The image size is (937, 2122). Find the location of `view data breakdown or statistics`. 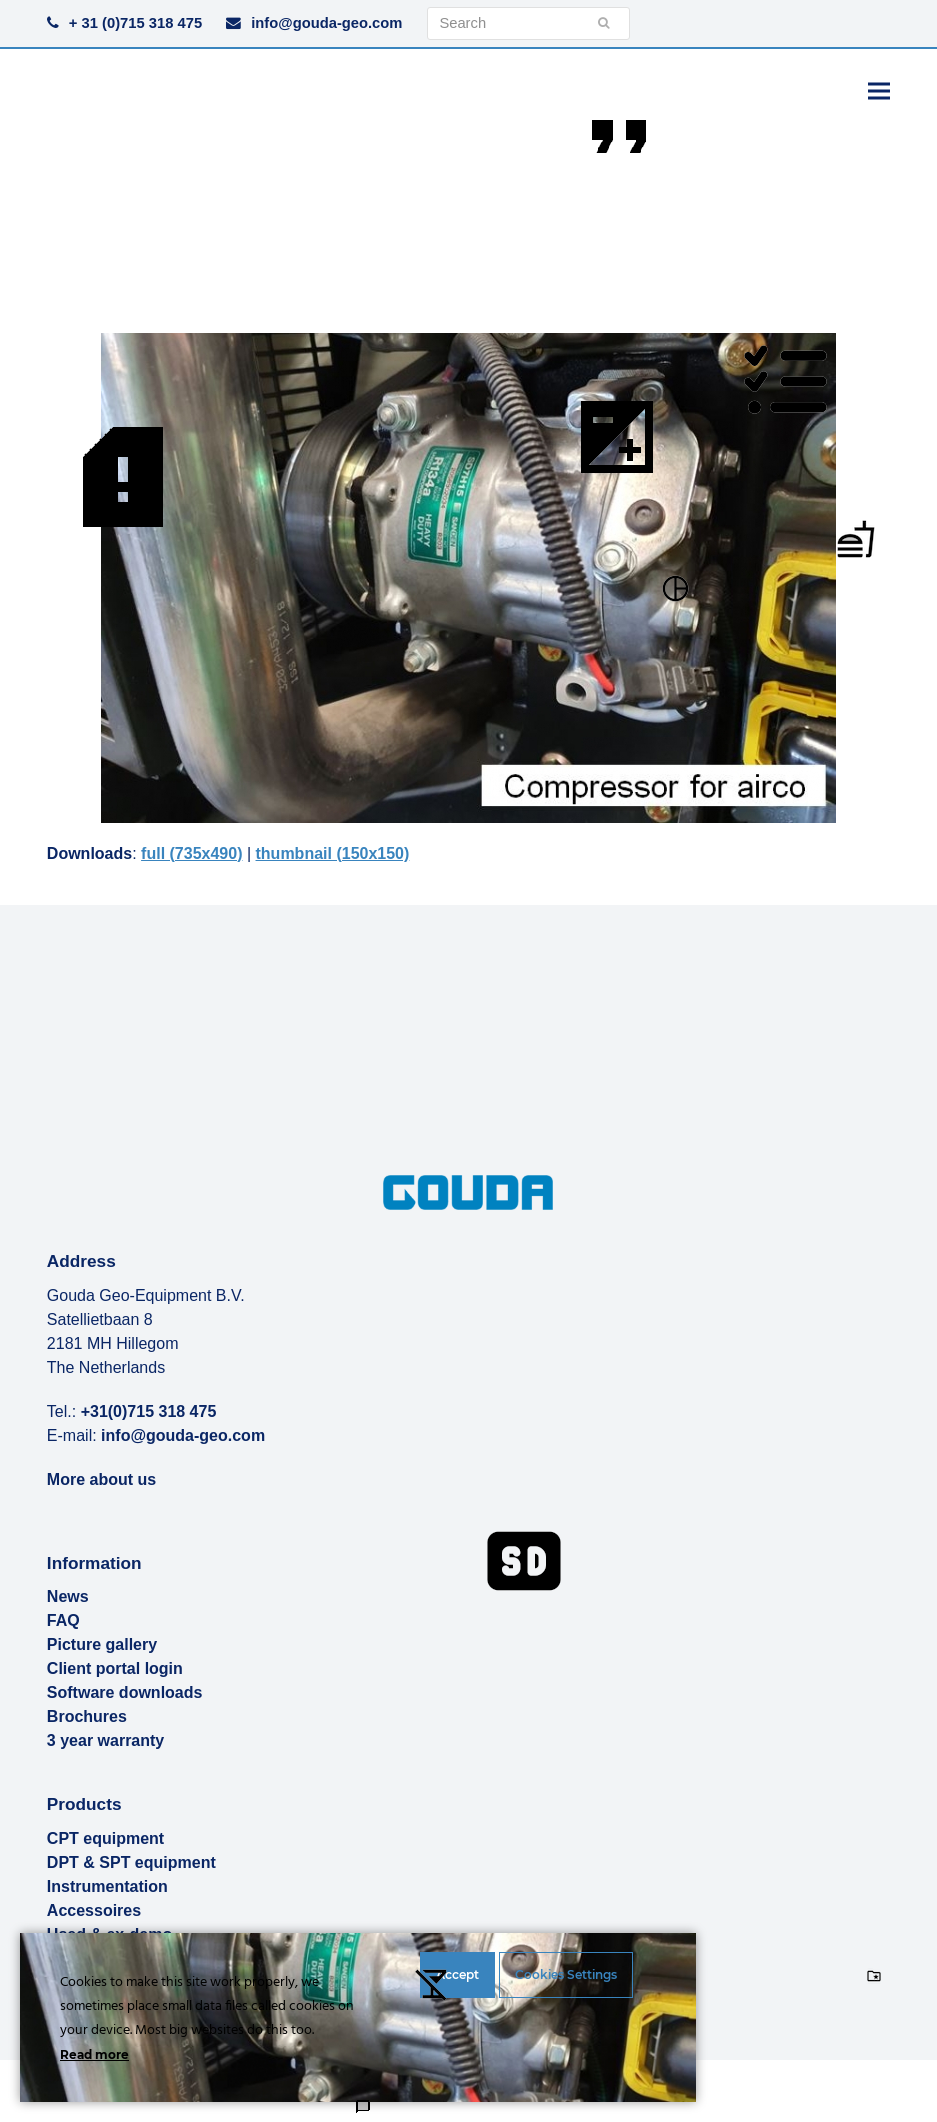

view data breakdown or statistics is located at coordinates (675, 588).